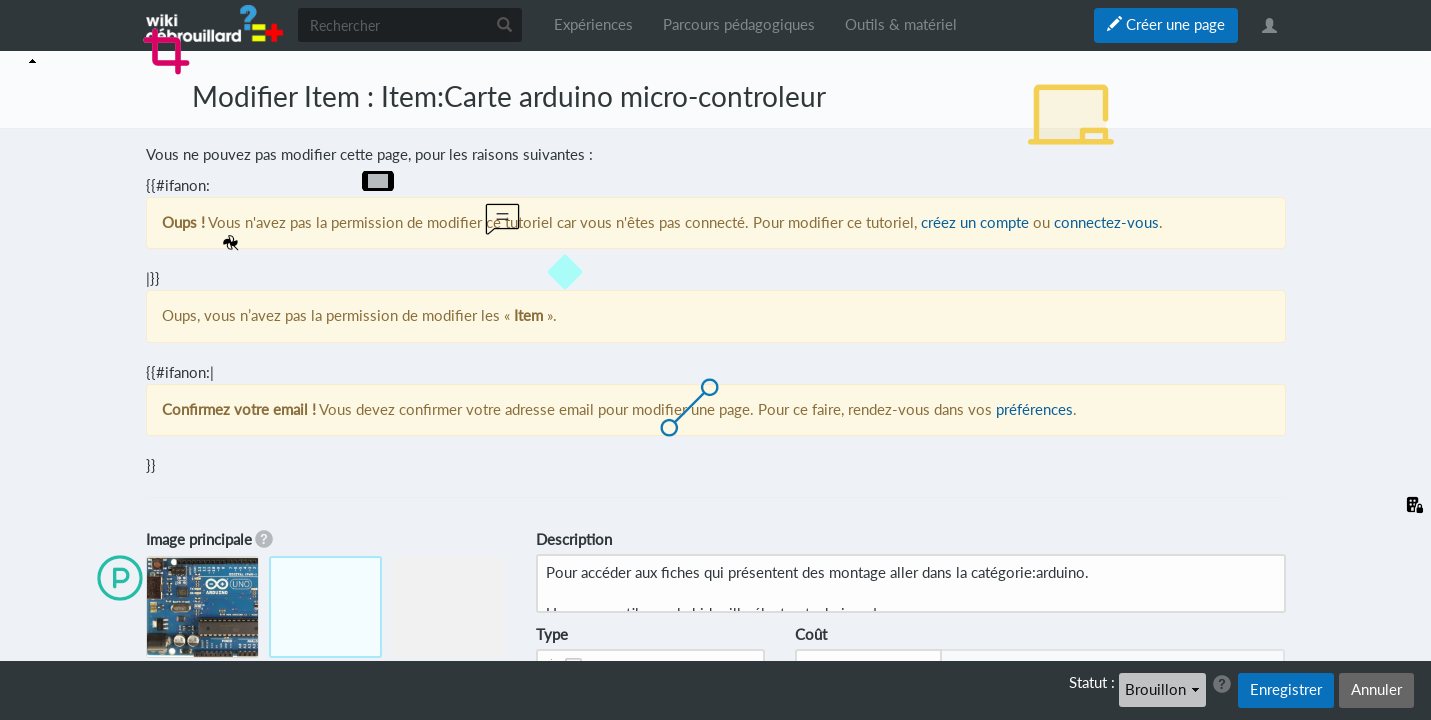 The width and height of the screenshot is (1431, 720). I want to click on indicates premium or luxury status, so click(565, 272).